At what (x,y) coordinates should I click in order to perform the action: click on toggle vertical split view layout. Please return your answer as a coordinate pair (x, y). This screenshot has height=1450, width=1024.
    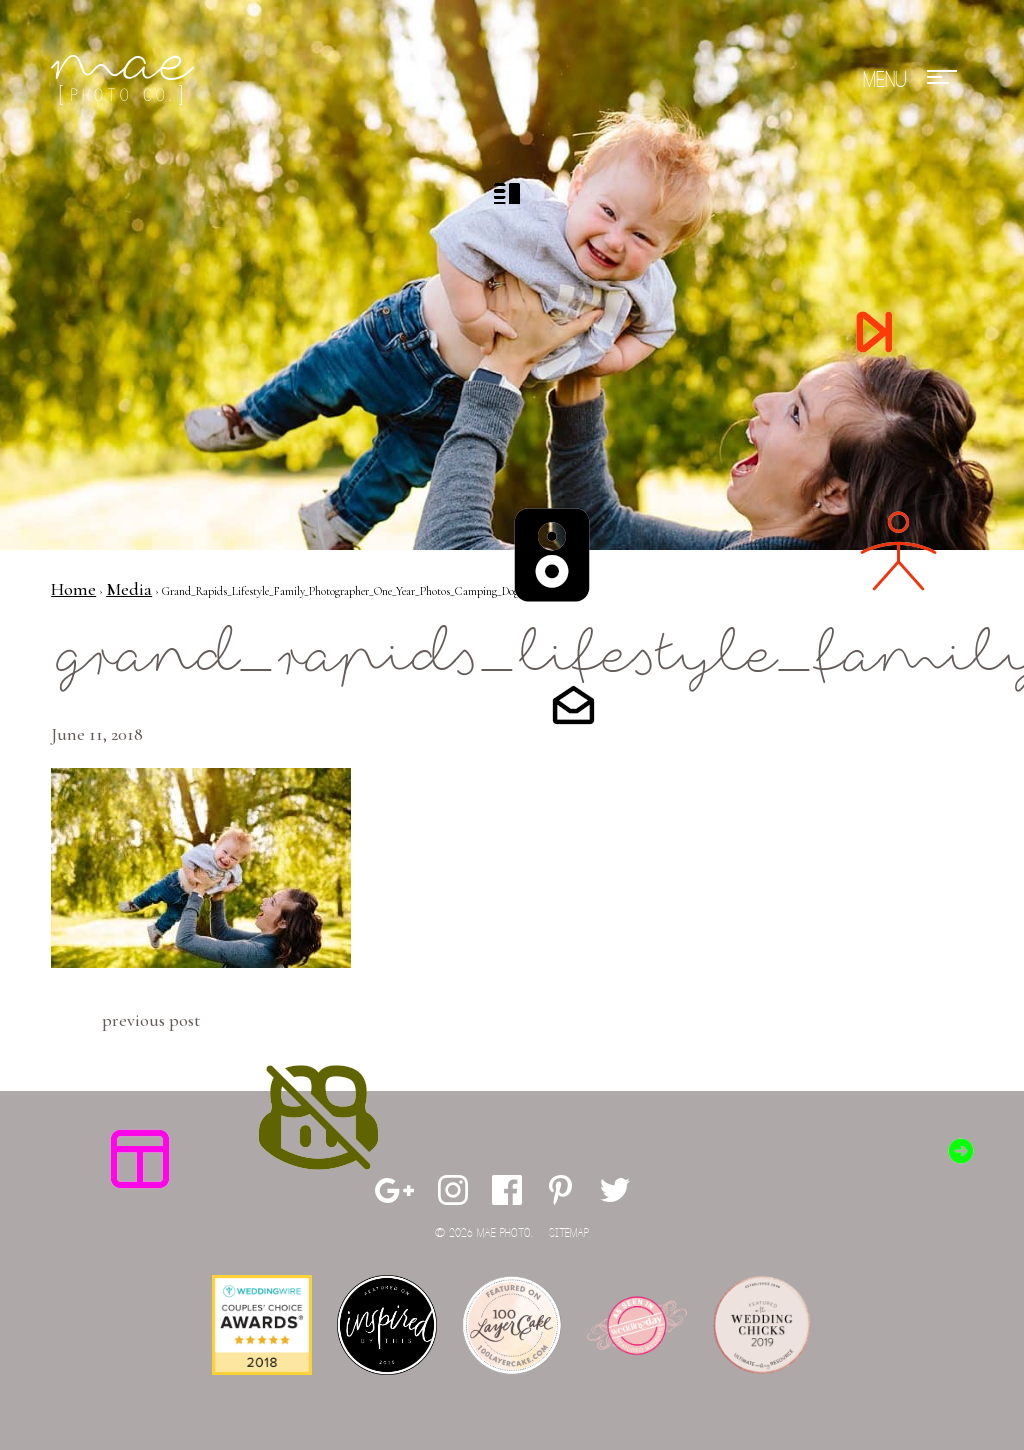
    Looking at the image, I should click on (507, 194).